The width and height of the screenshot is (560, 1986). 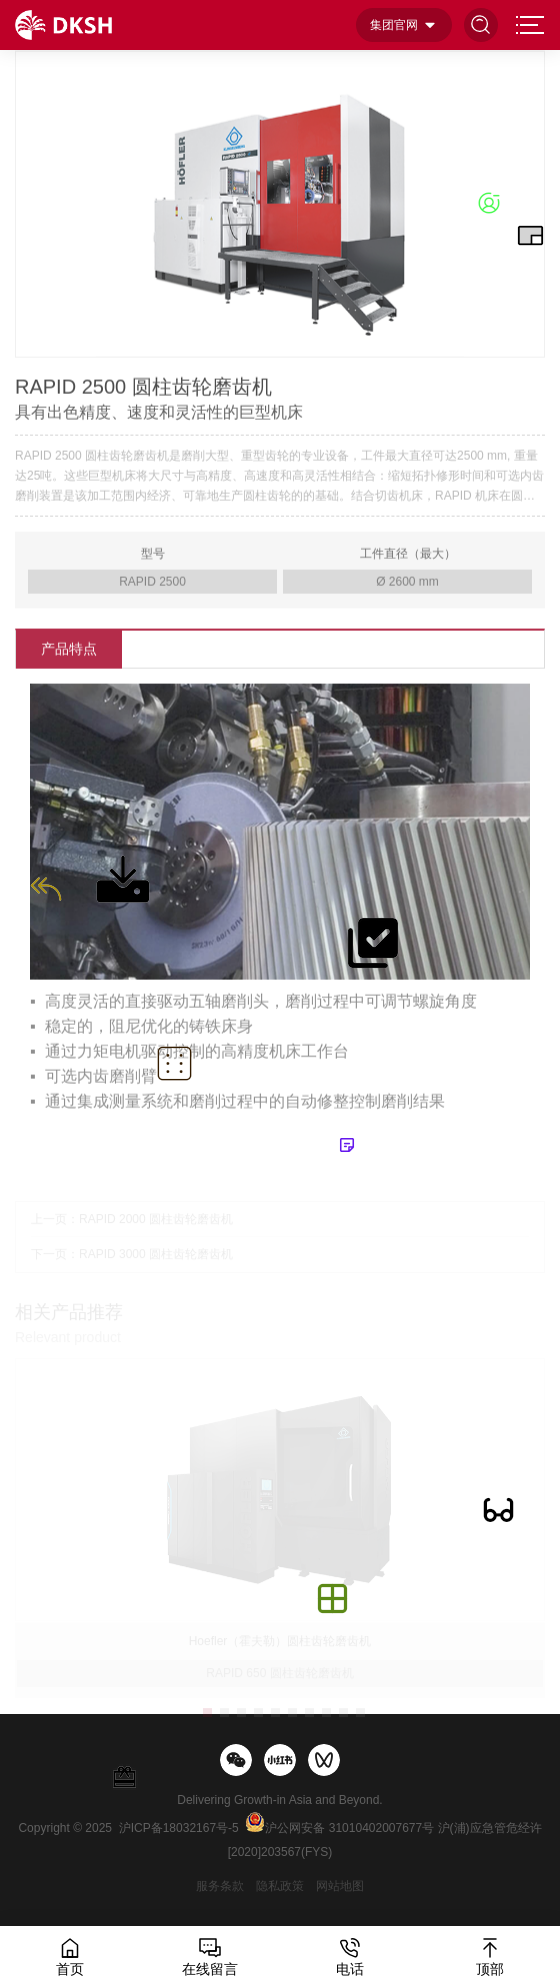 What do you see at coordinates (373, 943) in the screenshot?
I see `item successfully added to library` at bounding box center [373, 943].